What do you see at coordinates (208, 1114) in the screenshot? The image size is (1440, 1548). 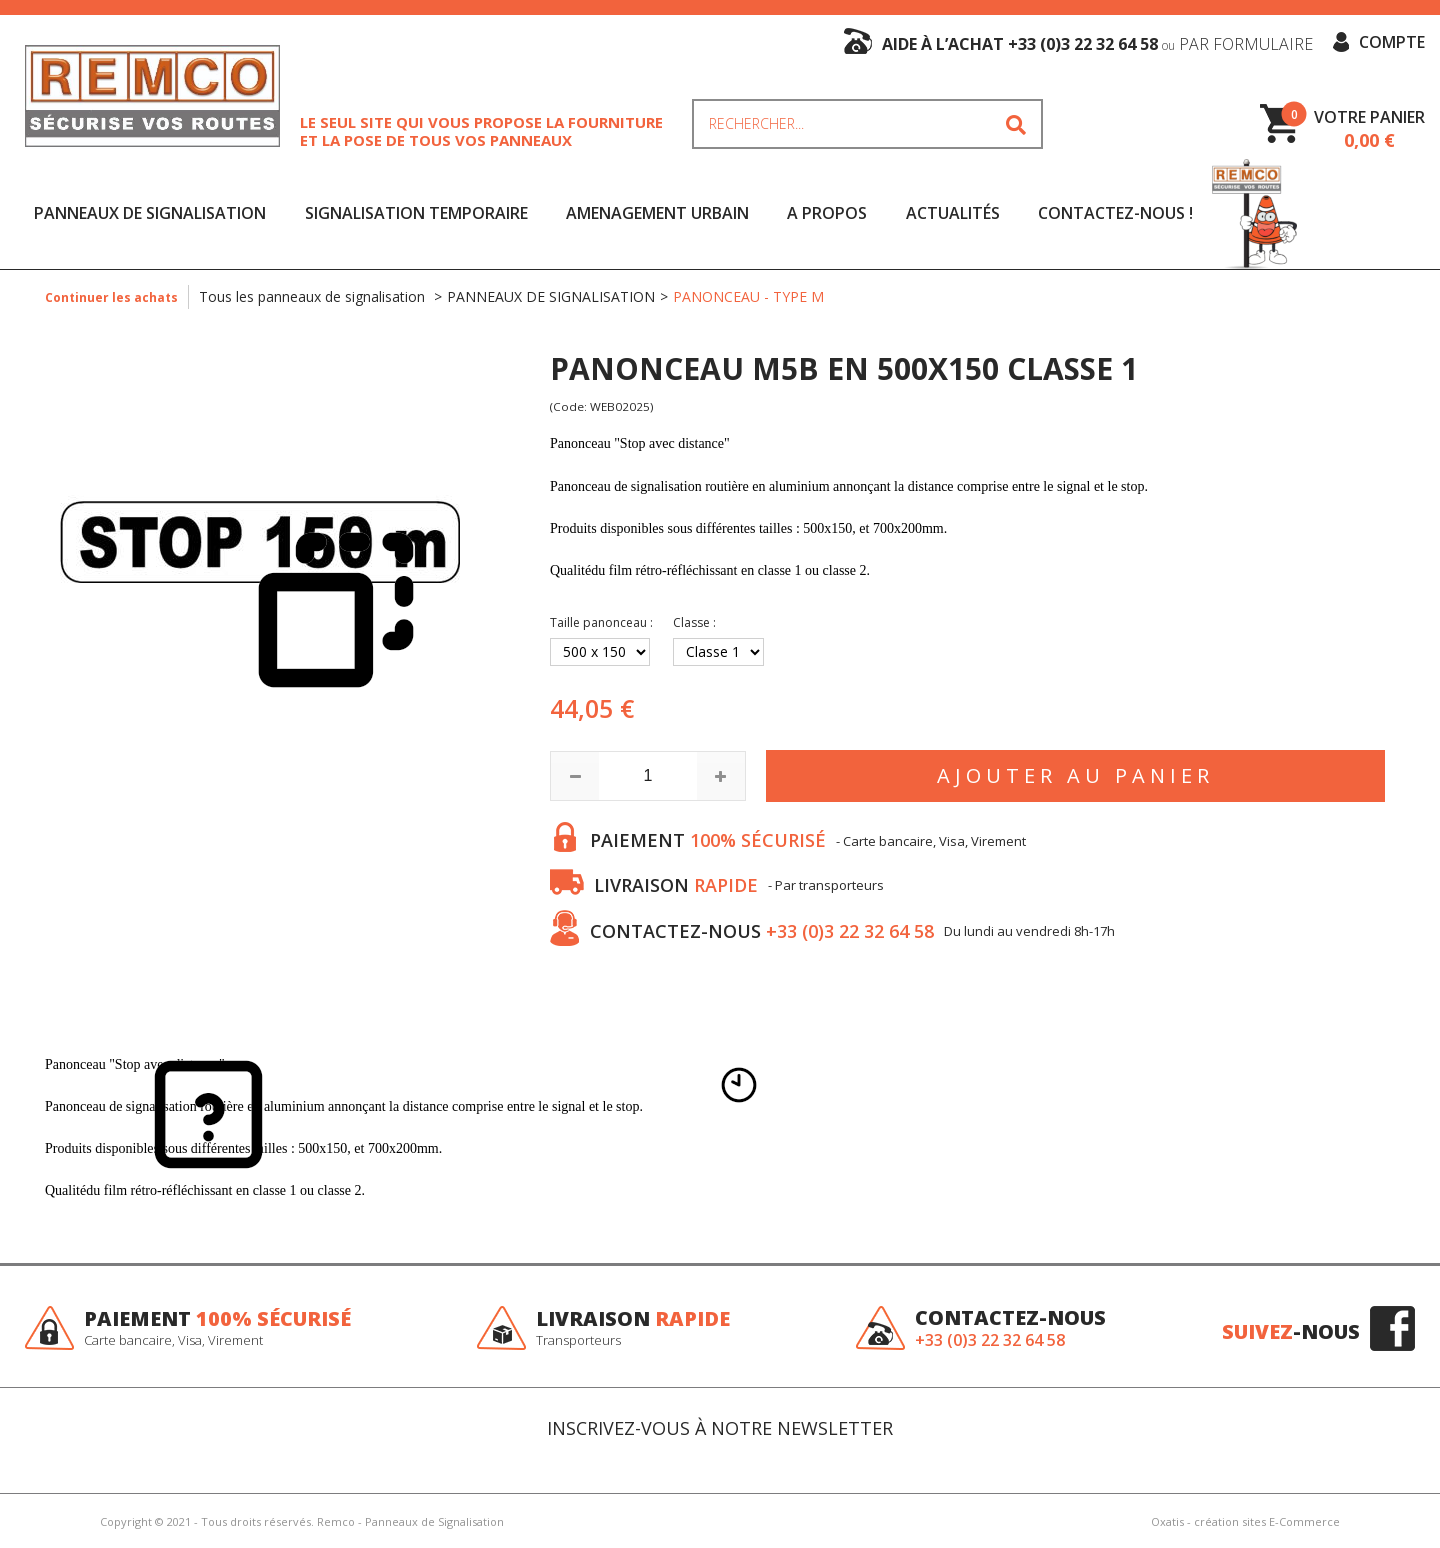 I see `access help or support options` at bounding box center [208, 1114].